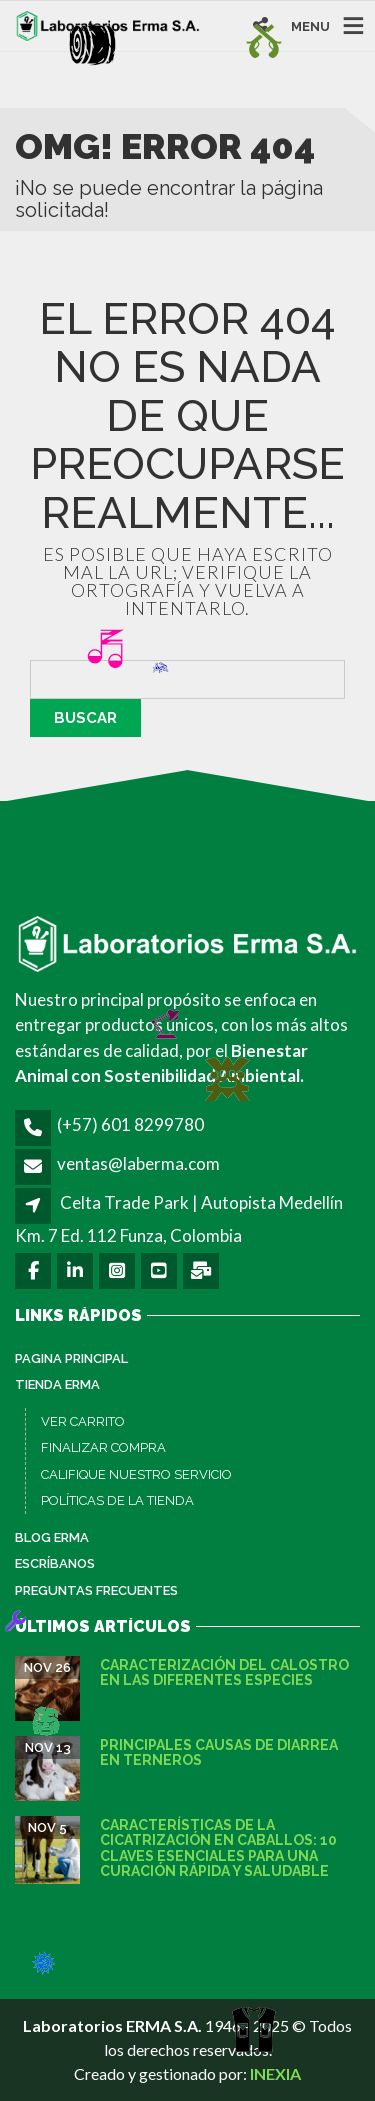 The width and height of the screenshot is (375, 2101). What do you see at coordinates (44, 1963) in the screenshot?
I see `indicates a power-up or special ability is active` at bounding box center [44, 1963].